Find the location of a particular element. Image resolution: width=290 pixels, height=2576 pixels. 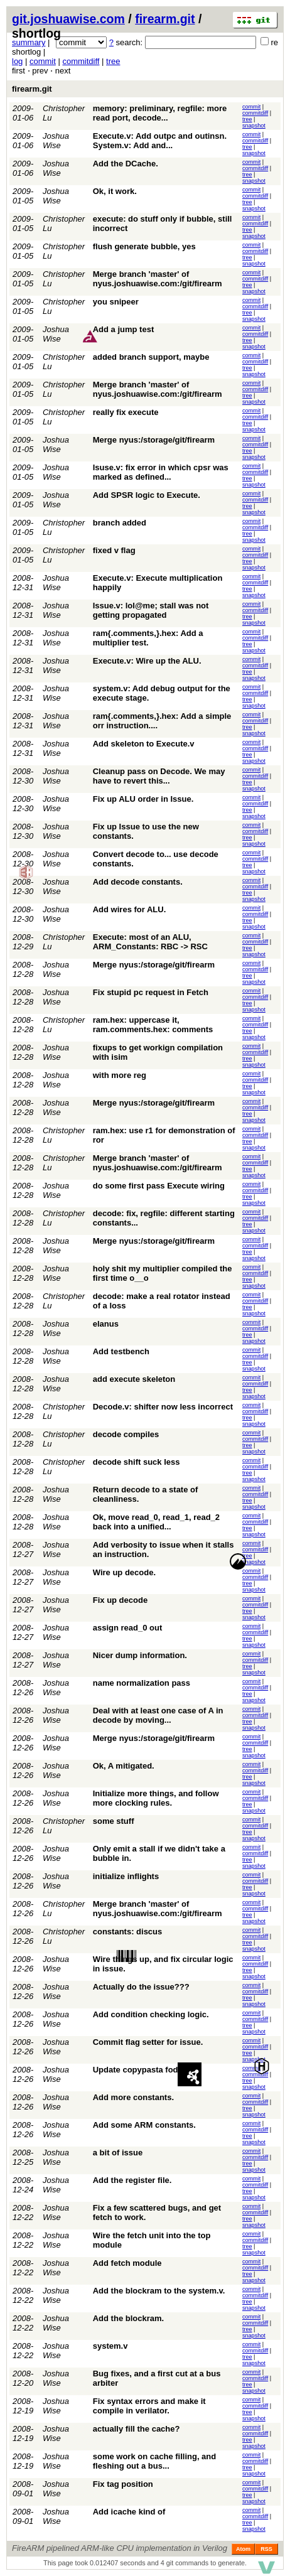

cinnamon desktop environment logo is located at coordinates (238, 1561).